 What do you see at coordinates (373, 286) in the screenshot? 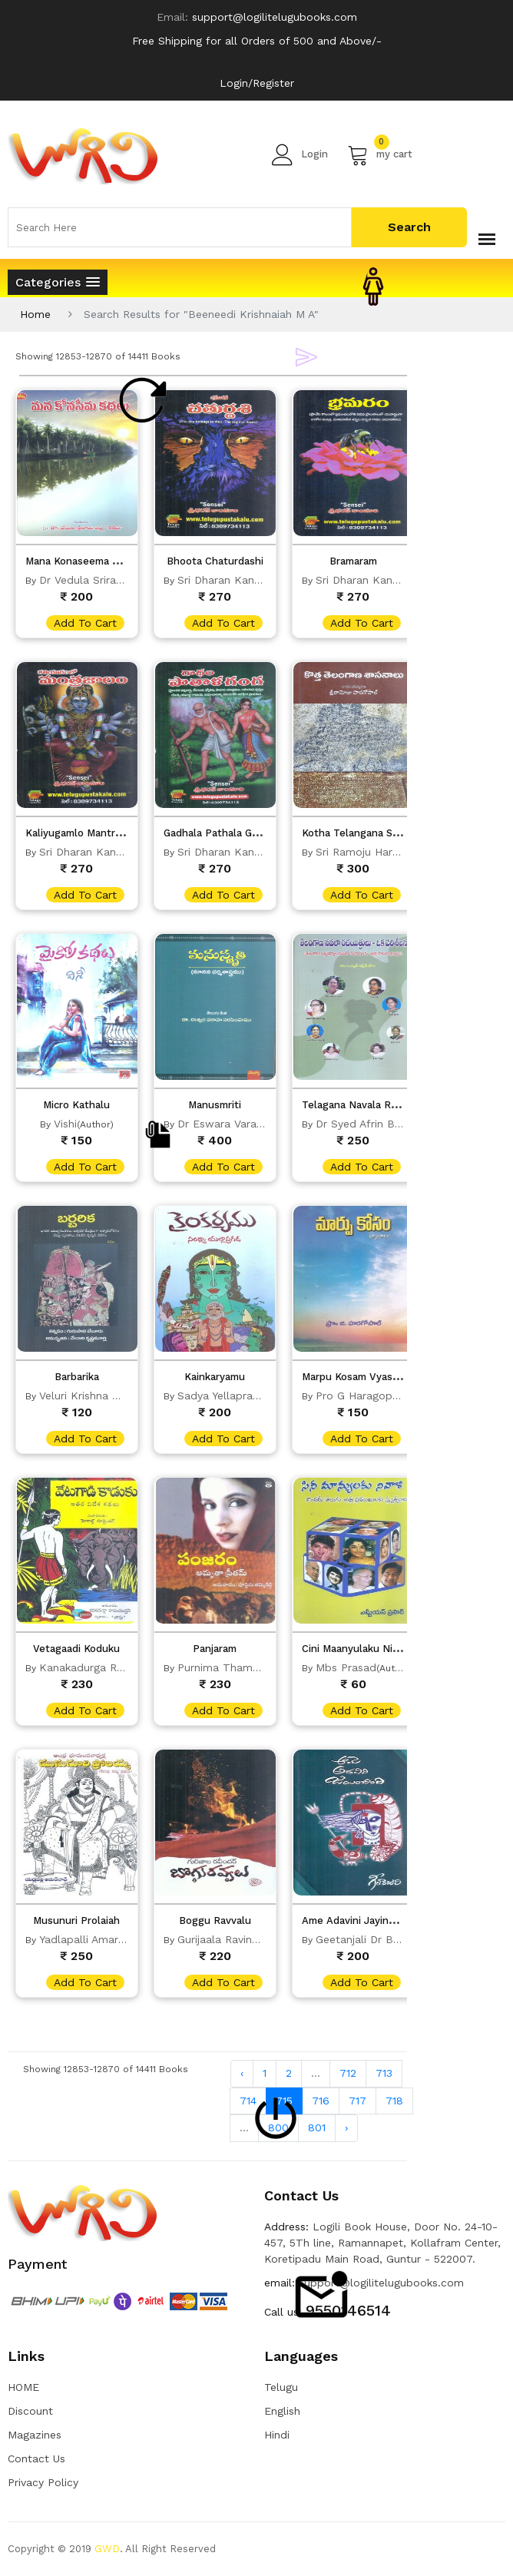
I see `indicates women's restroom or facilities` at bounding box center [373, 286].